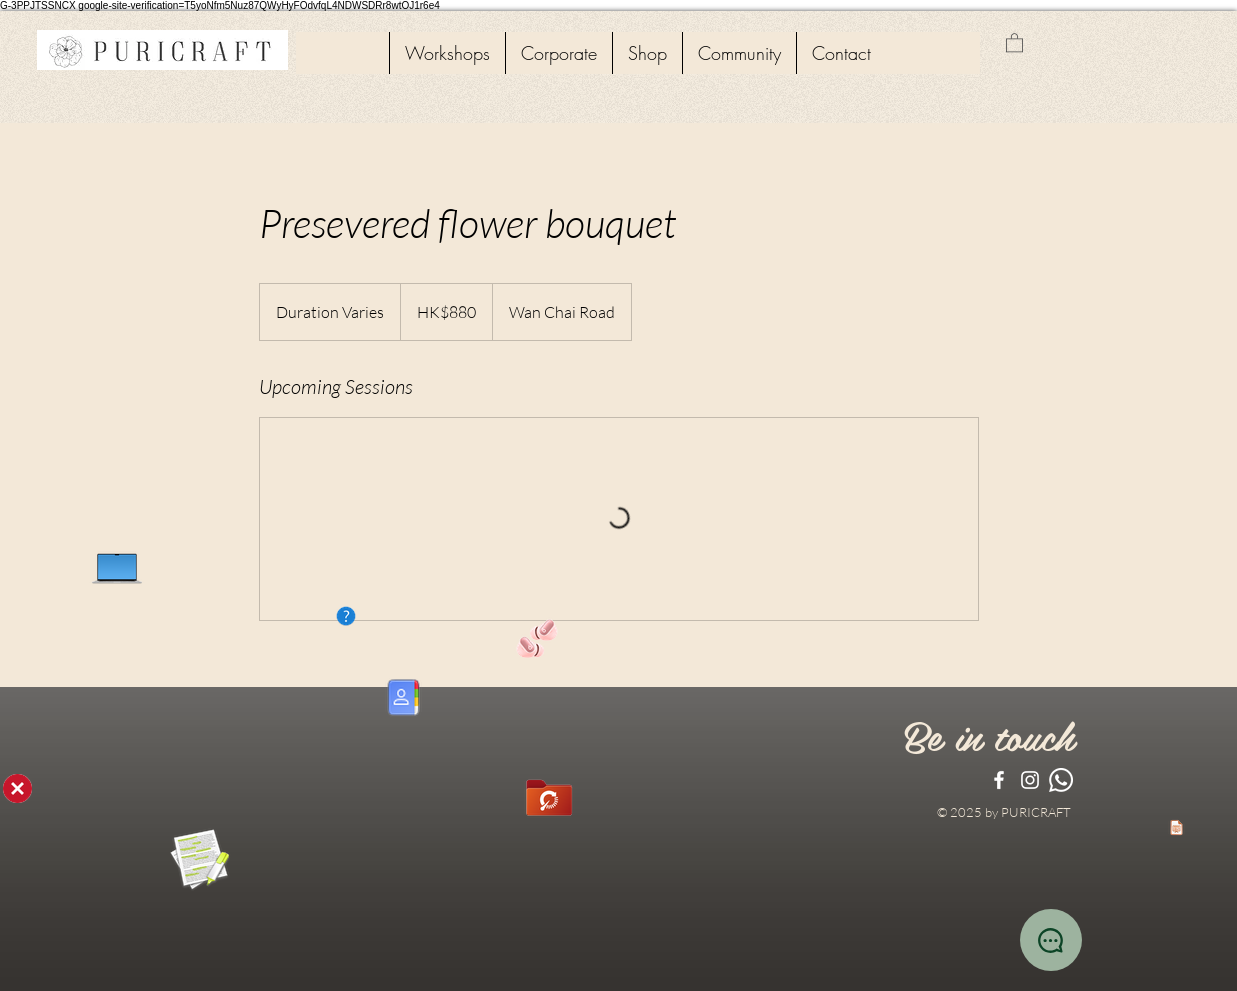 Image resolution: width=1237 pixels, height=991 pixels. Describe the element at coordinates (537, 639) in the screenshot. I see `connect to beats wireless earbuds` at that location.